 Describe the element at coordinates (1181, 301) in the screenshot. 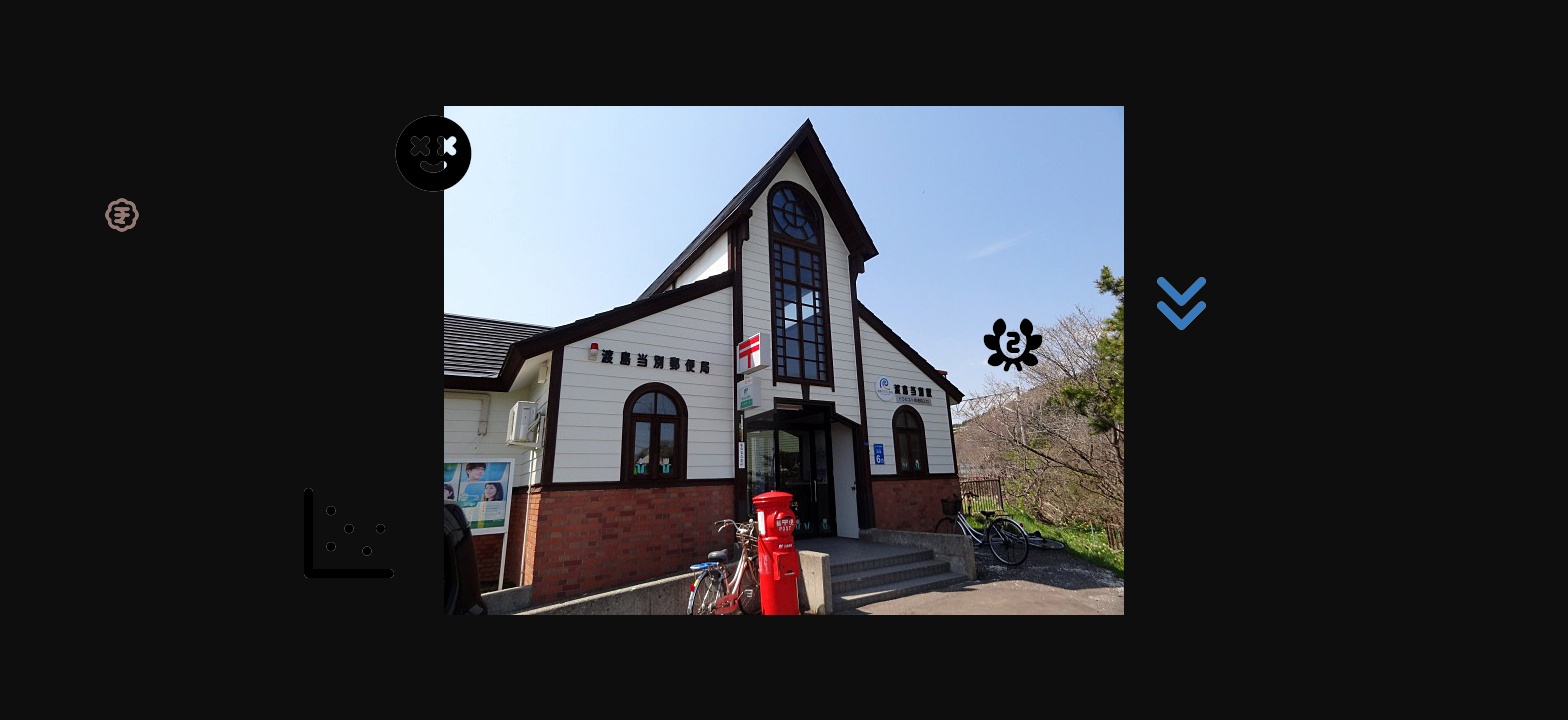

I see `scroll down or view more content` at that location.